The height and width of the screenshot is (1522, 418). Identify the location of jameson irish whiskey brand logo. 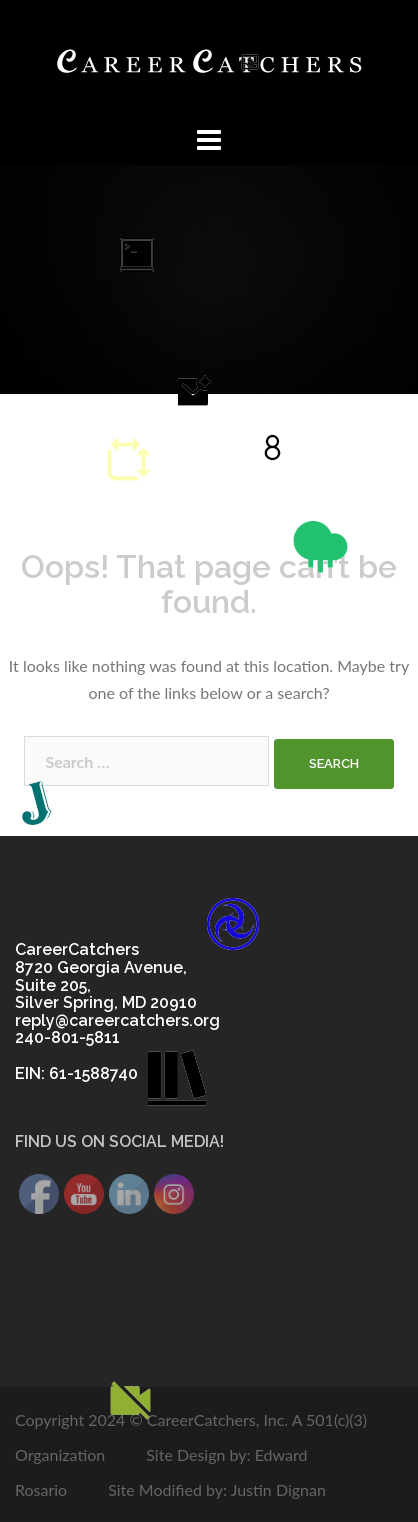
(37, 803).